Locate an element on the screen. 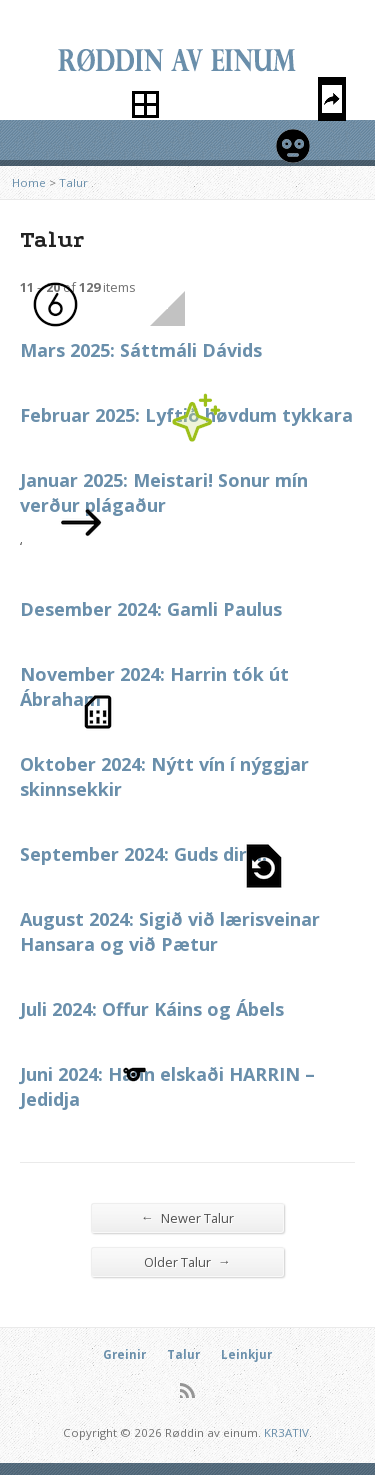 Image resolution: width=375 pixels, height=1475 pixels. access sports scores and updates is located at coordinates (134, 1074).